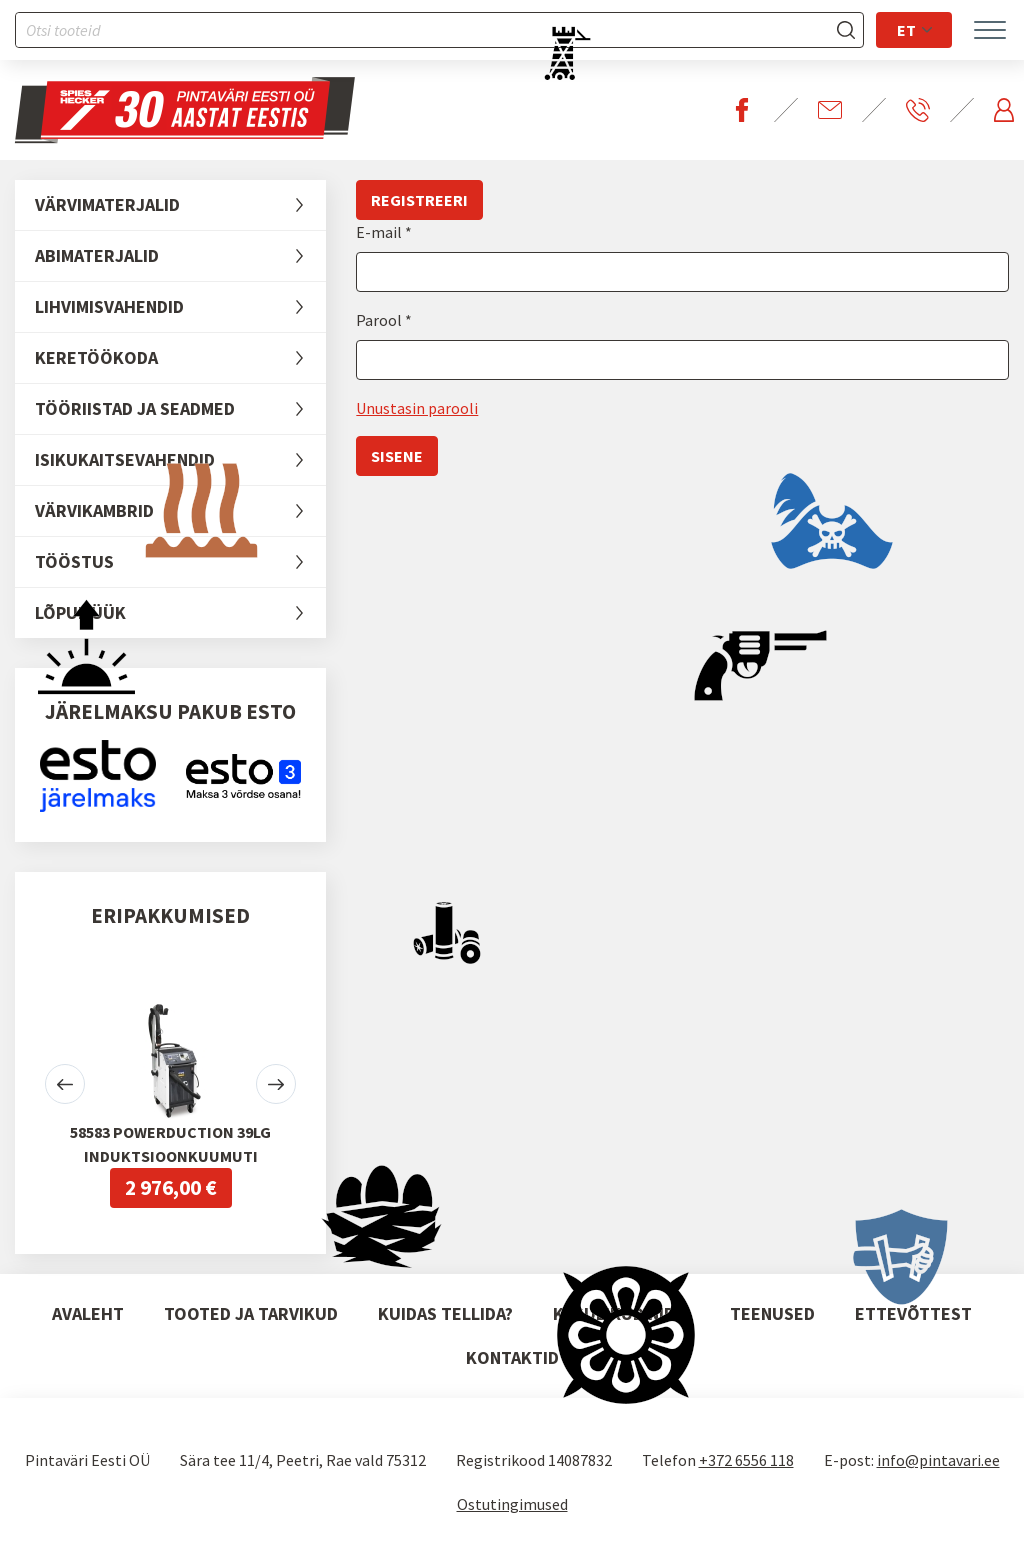  Describe the element at coordinates (832, 521) in the screenshot. I see `select pirate character or theme` at that location.